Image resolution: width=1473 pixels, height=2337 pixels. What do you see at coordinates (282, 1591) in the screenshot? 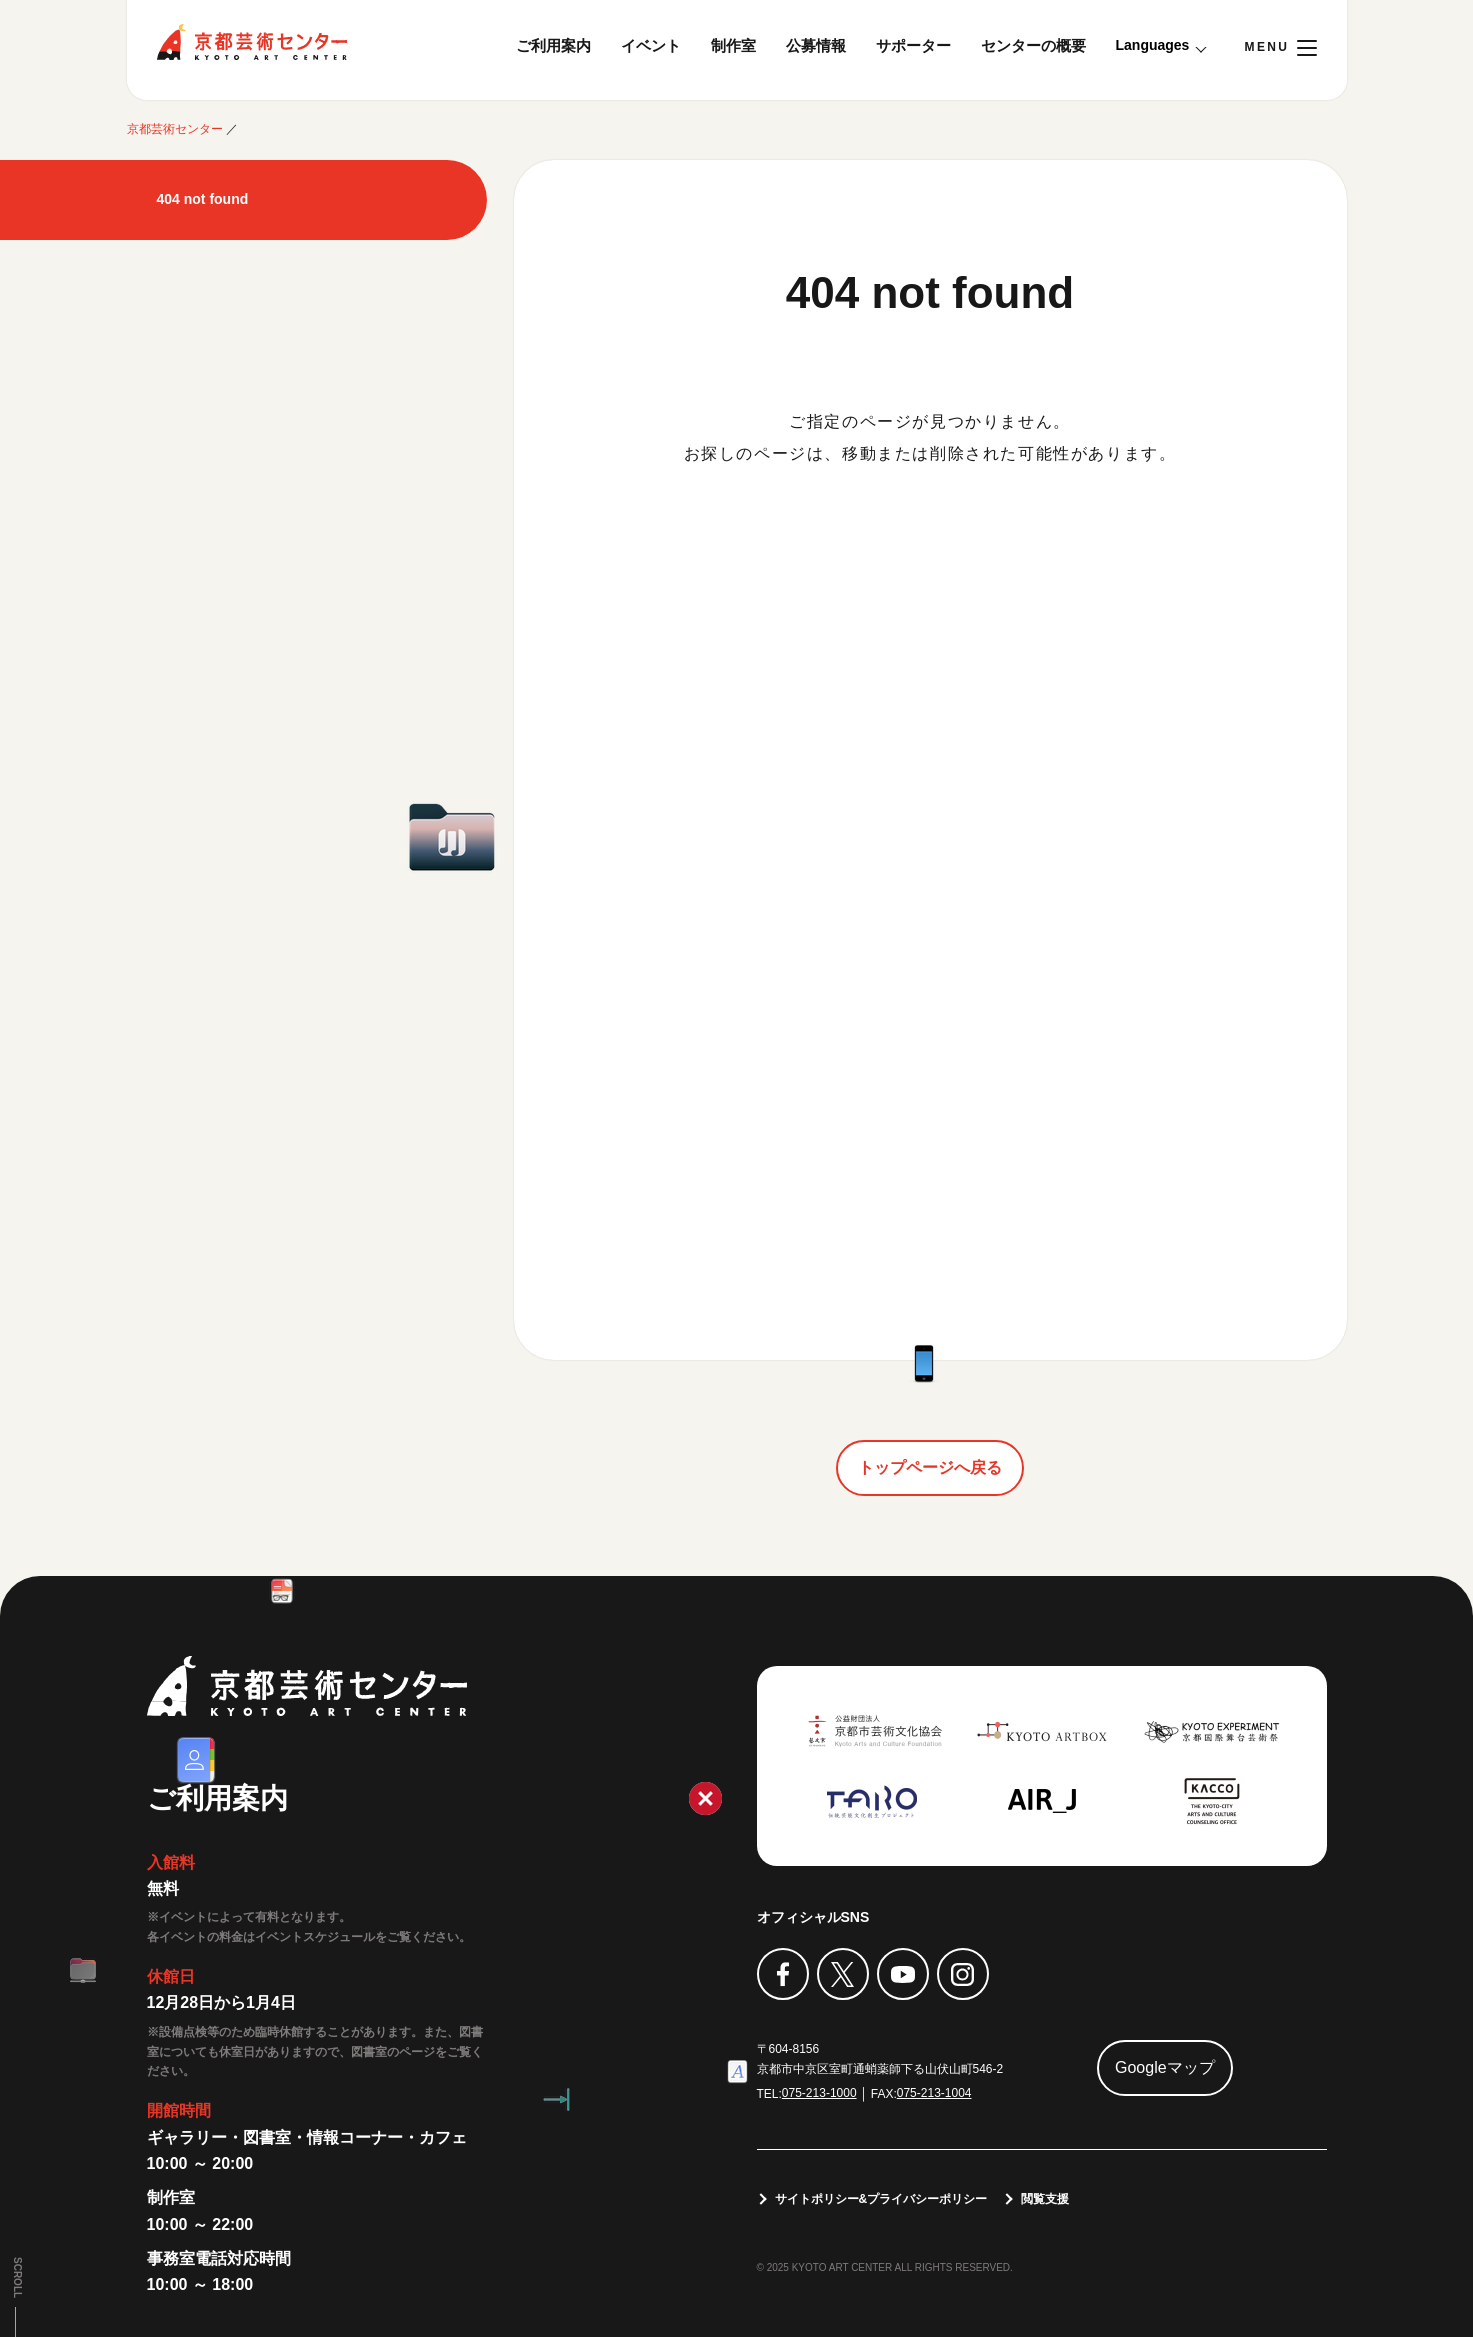
I see `open the Papers document viewer app` at bounding box center [282, 1591].